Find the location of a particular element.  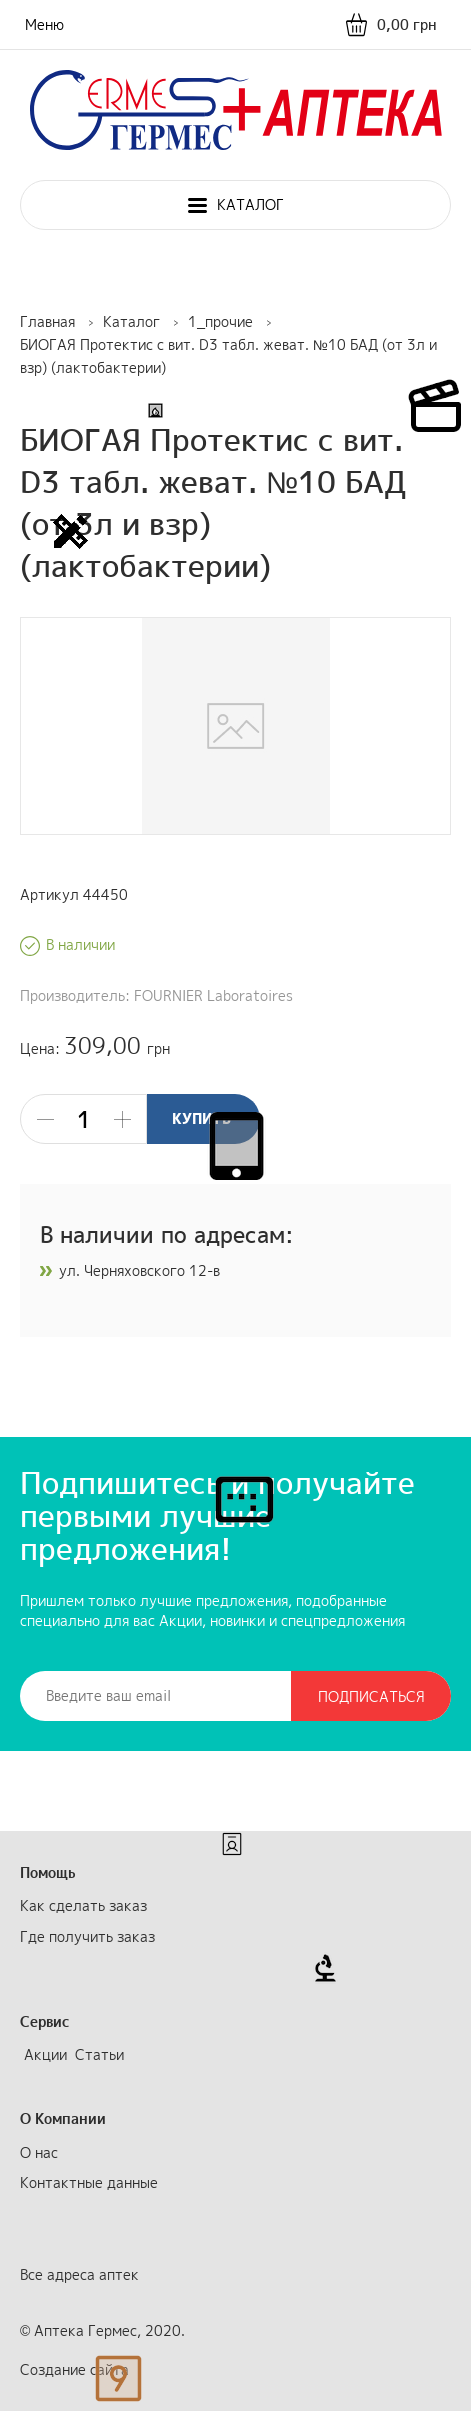

select number nine from a keypad is located at coordinates (118, 2378).